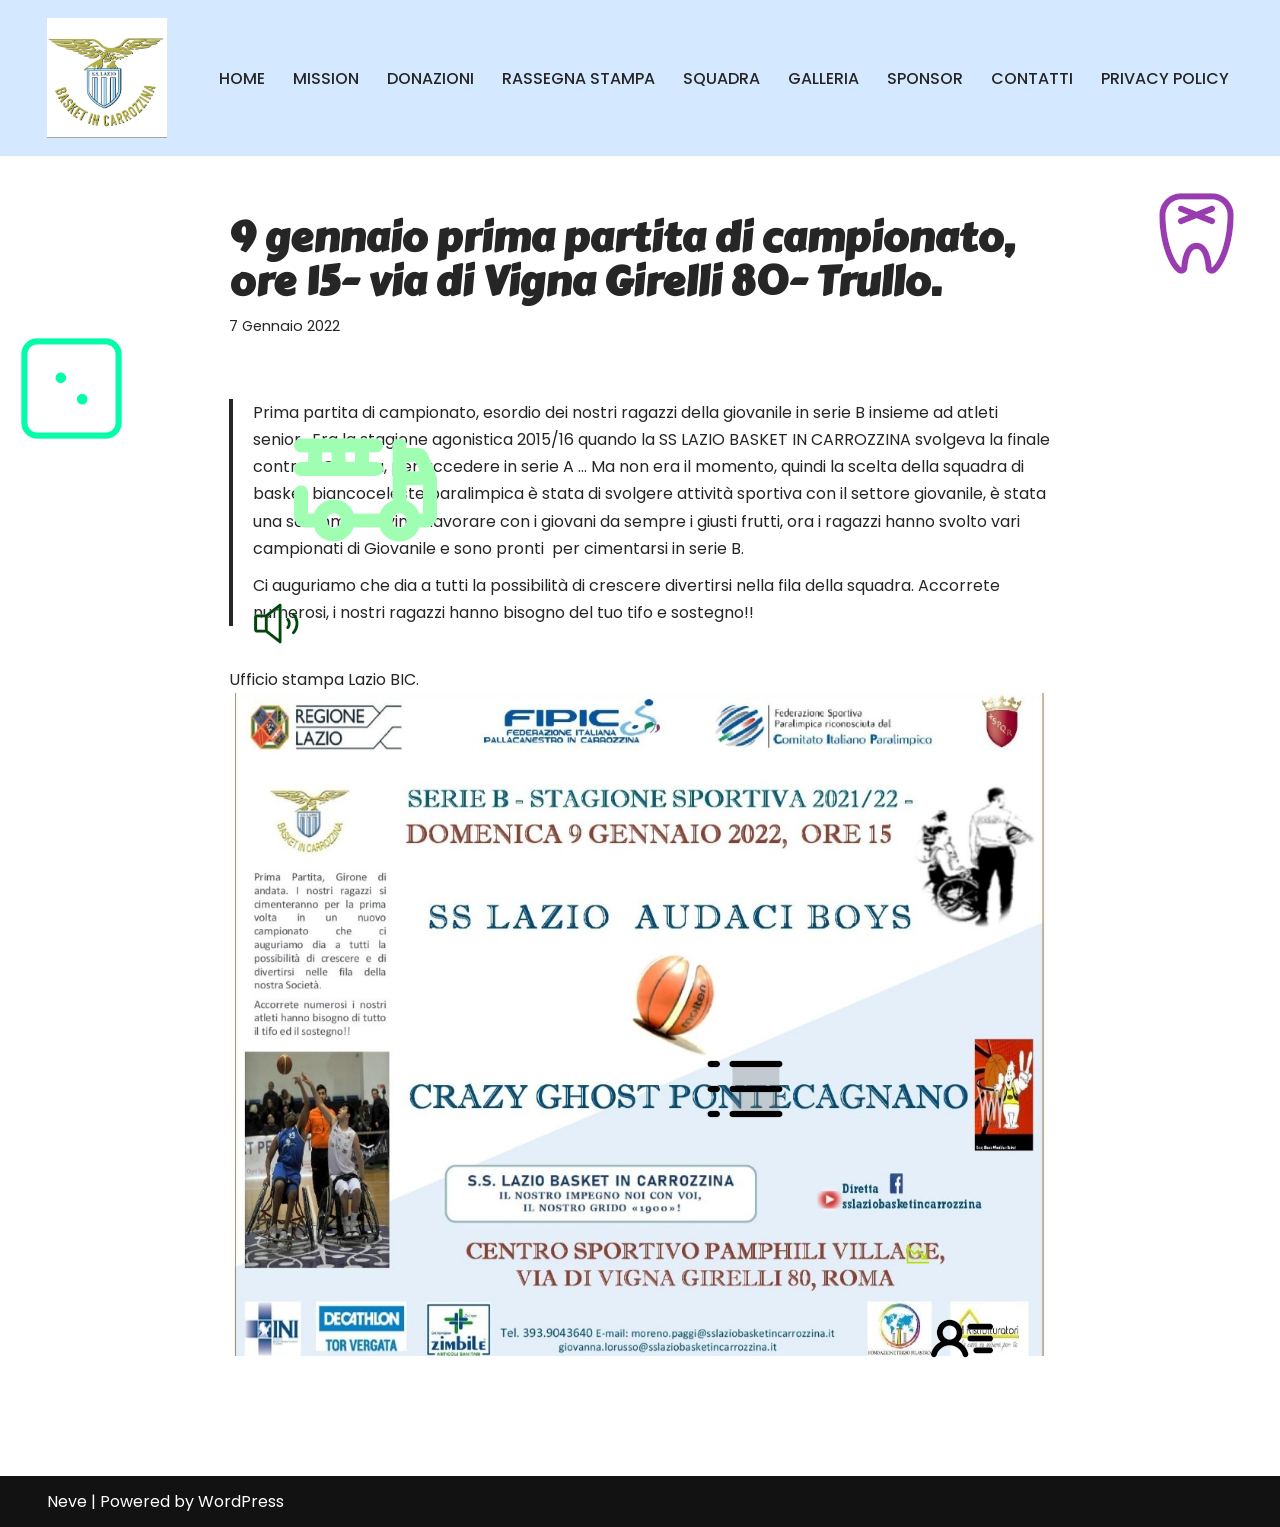 This screenshot has height=1527, width=1280. Describe the element at coordinates (918, 1254) in the screenshot. I see `view declining trend data` at that location.